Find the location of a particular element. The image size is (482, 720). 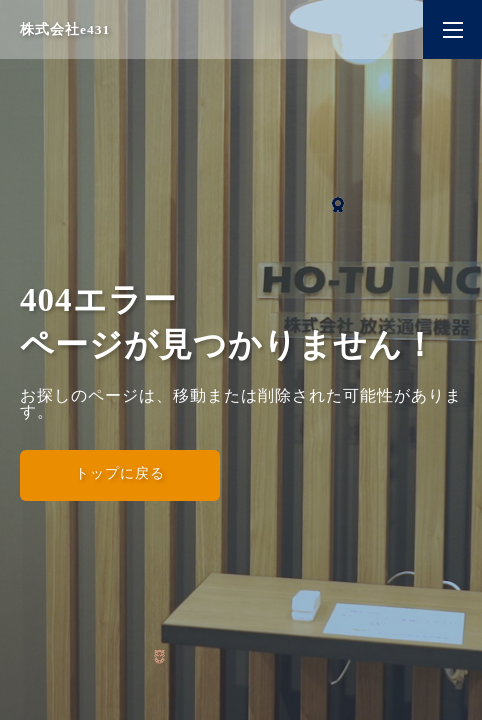

grunt javascript task runner logo is located at coordinates (159, 656).